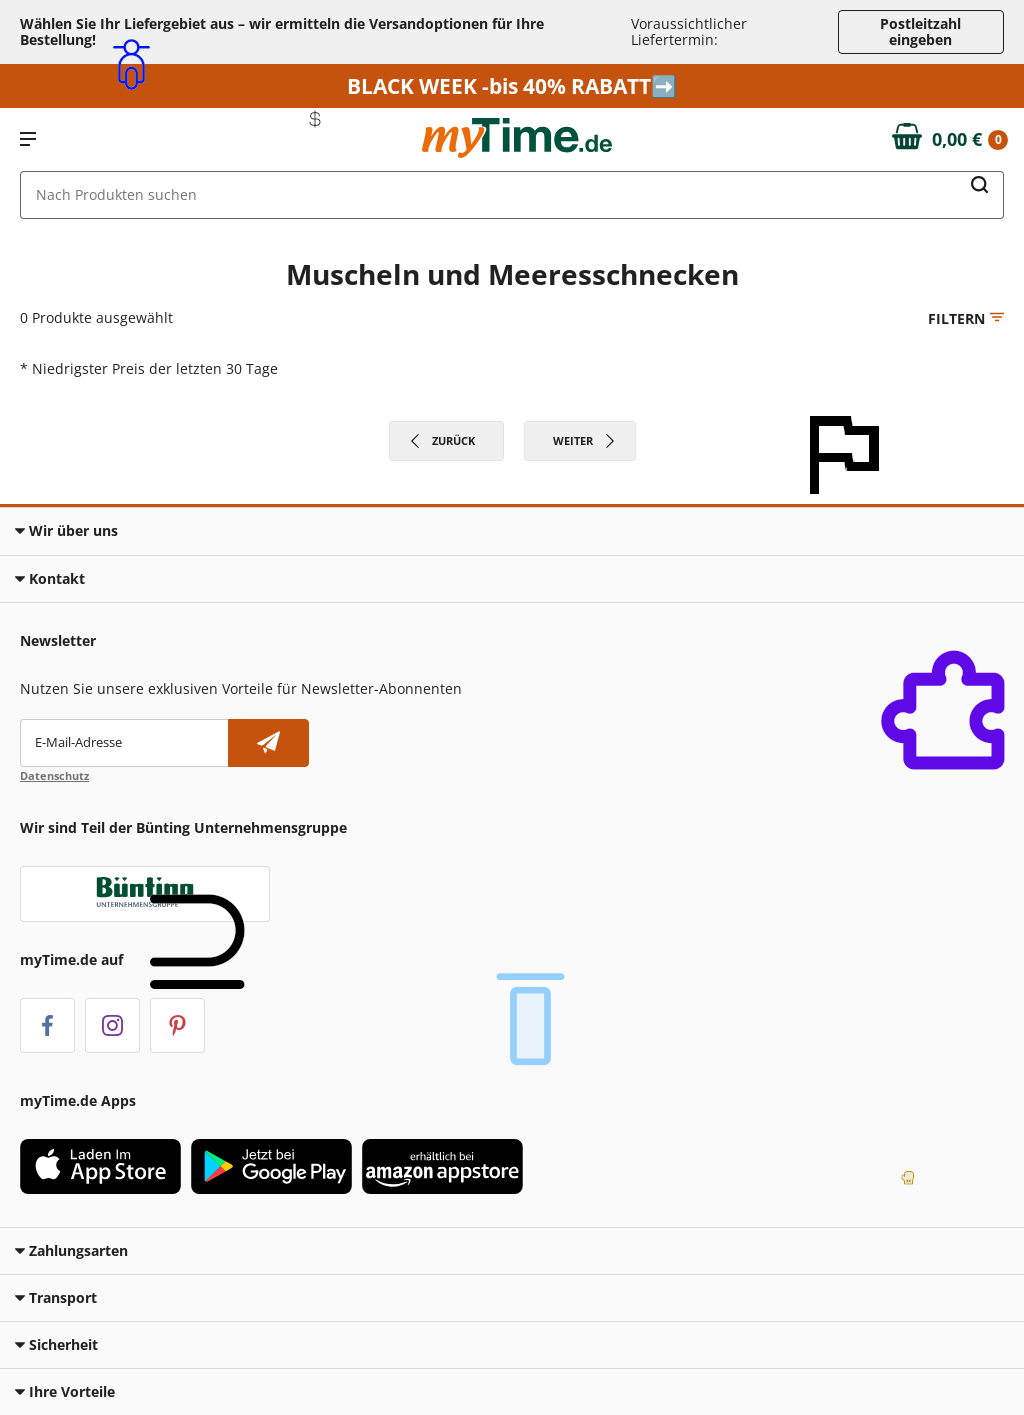  Describe the element at coordinates (908, 1178) in the screenshot. I see `access boxing or combat sports content` at that location.